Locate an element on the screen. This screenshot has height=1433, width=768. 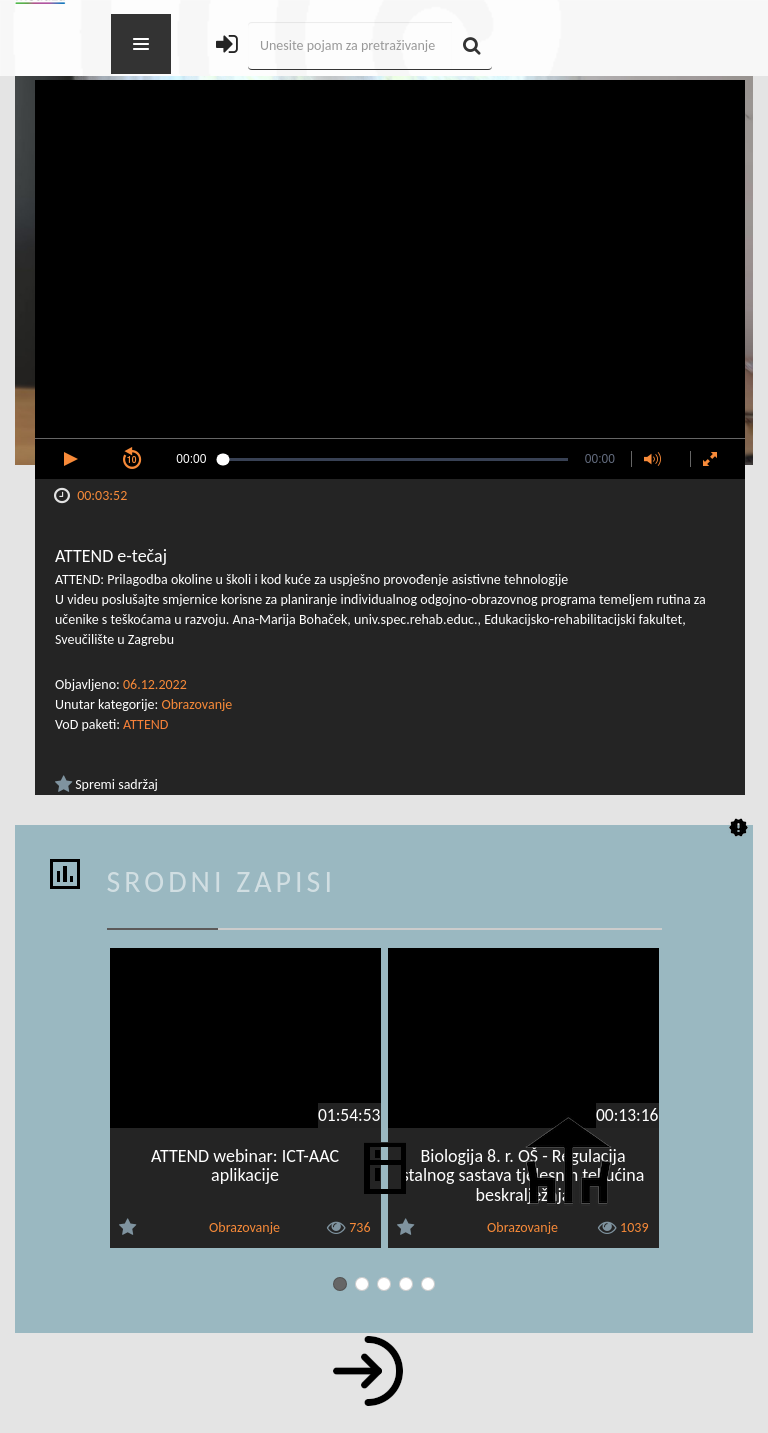
access kitchen or food-related settings is located at coordinates (385, 1168).